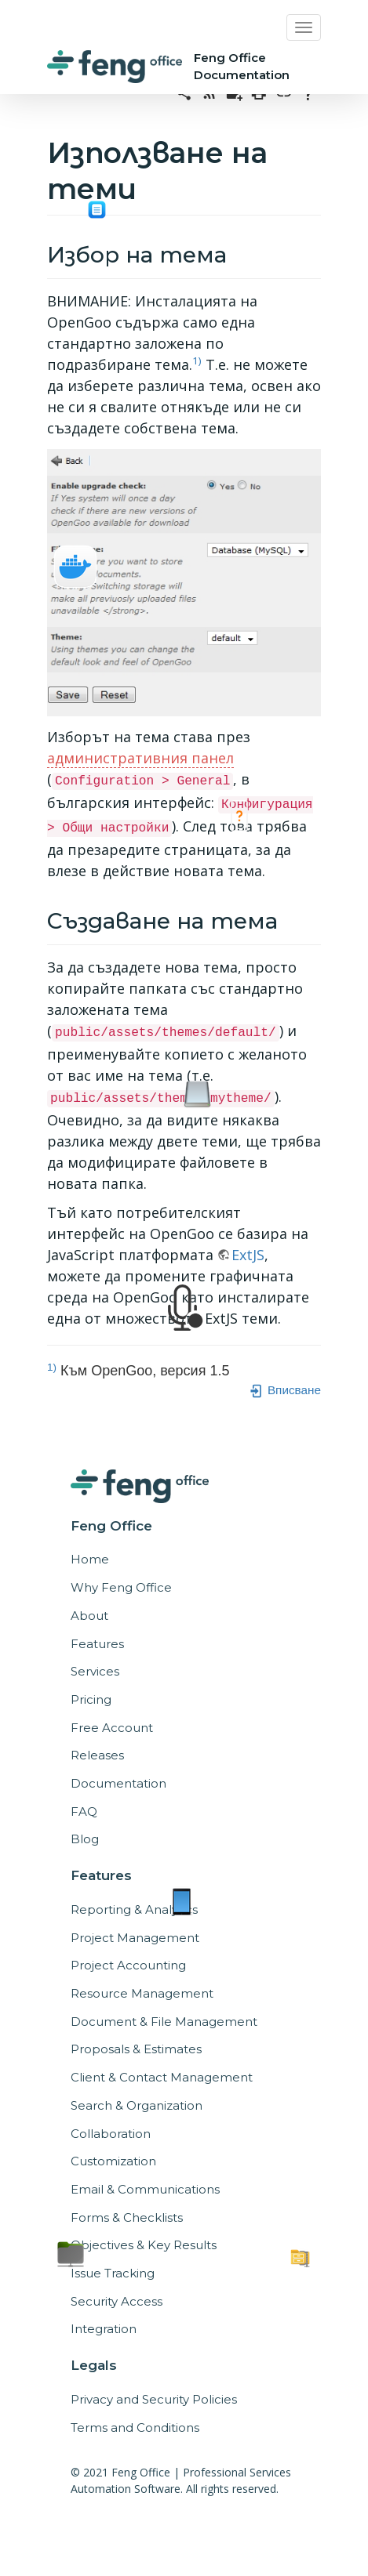 The width and height of the screenshot is (368, 2576). What do you see at coordinates (181, 1899) in the screenshot?
I see `iPad mini device connected via cellular` at bounding box center [181, 1899].